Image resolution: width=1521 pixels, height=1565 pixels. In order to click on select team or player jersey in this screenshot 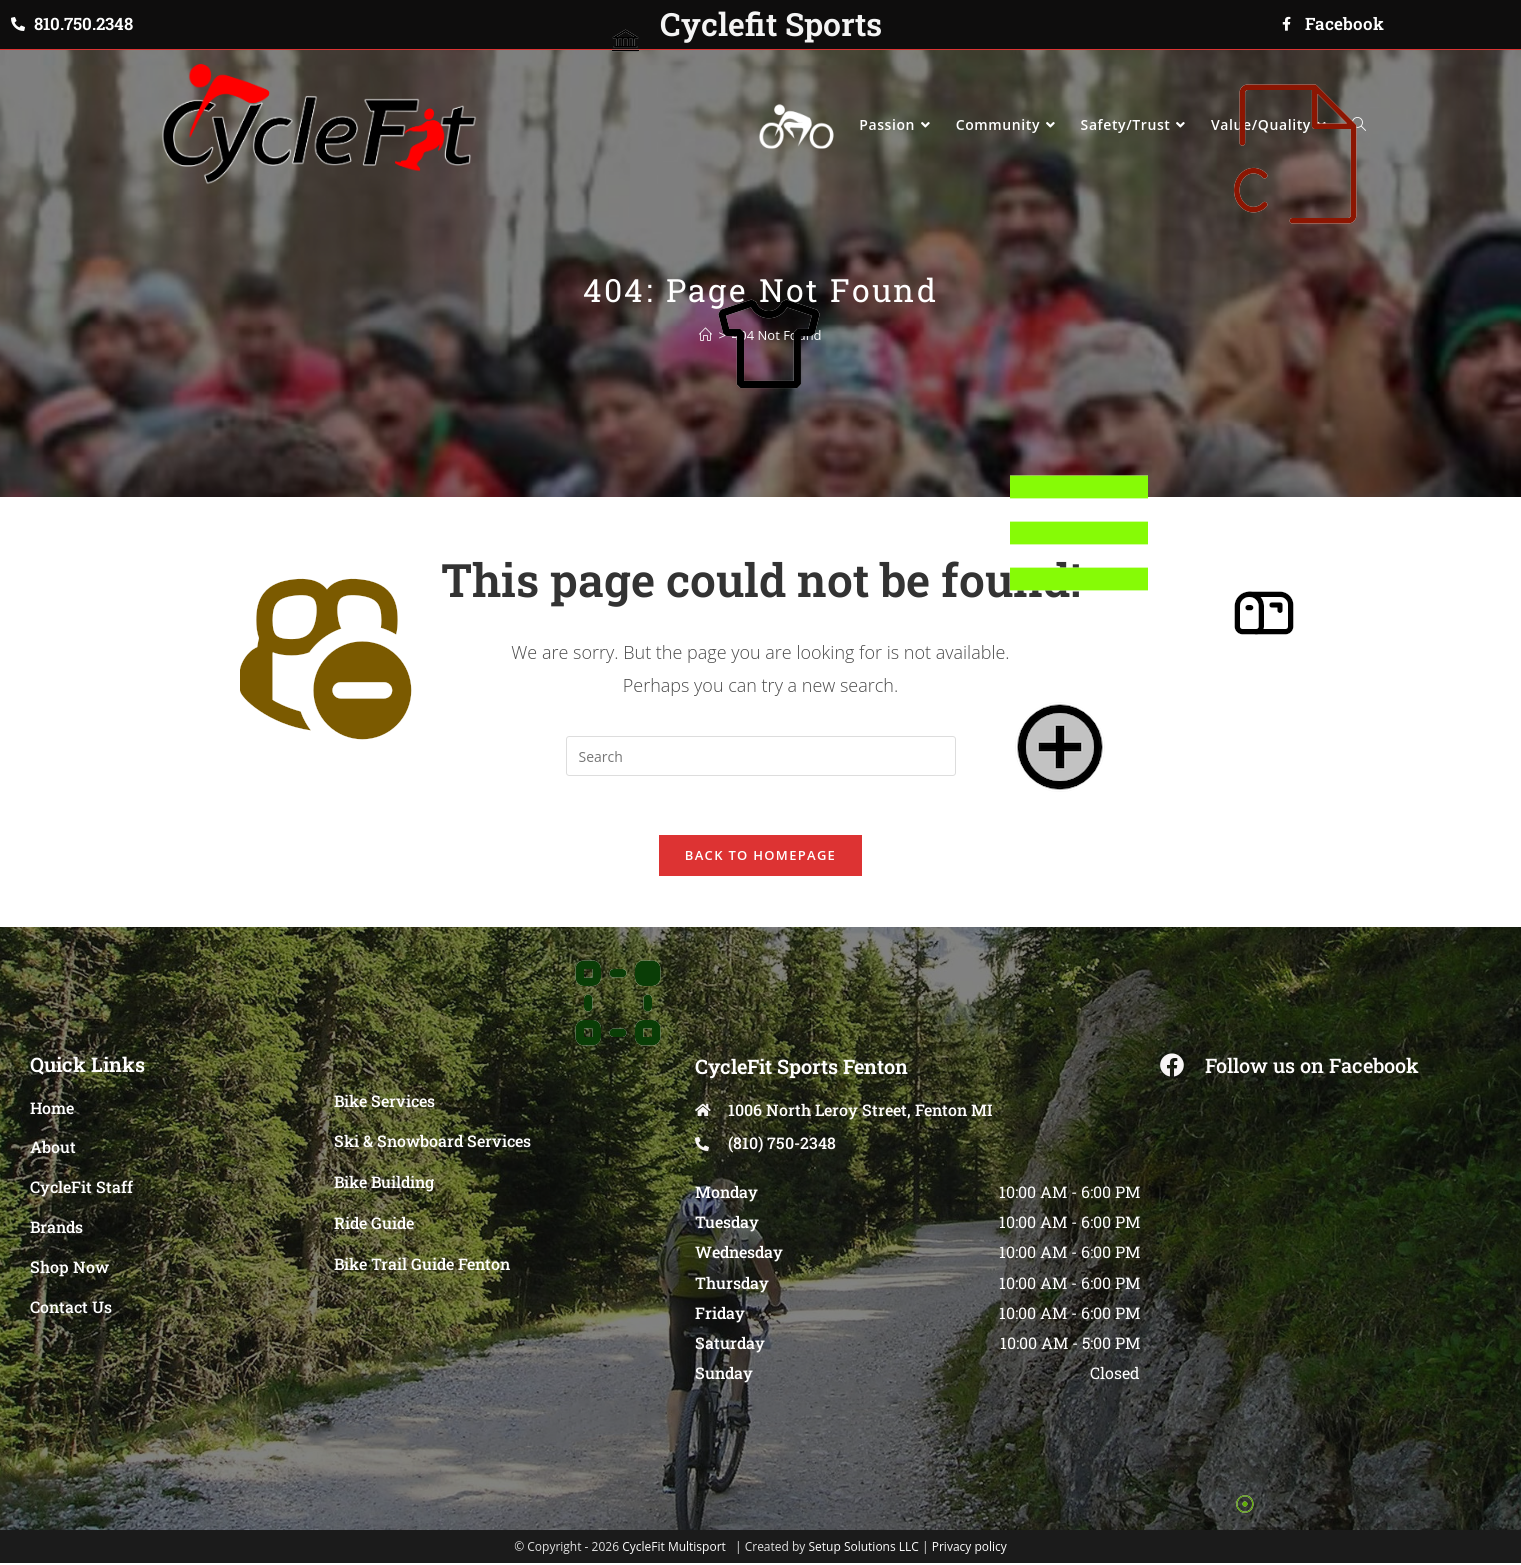, I will do `click(769, 343)`.